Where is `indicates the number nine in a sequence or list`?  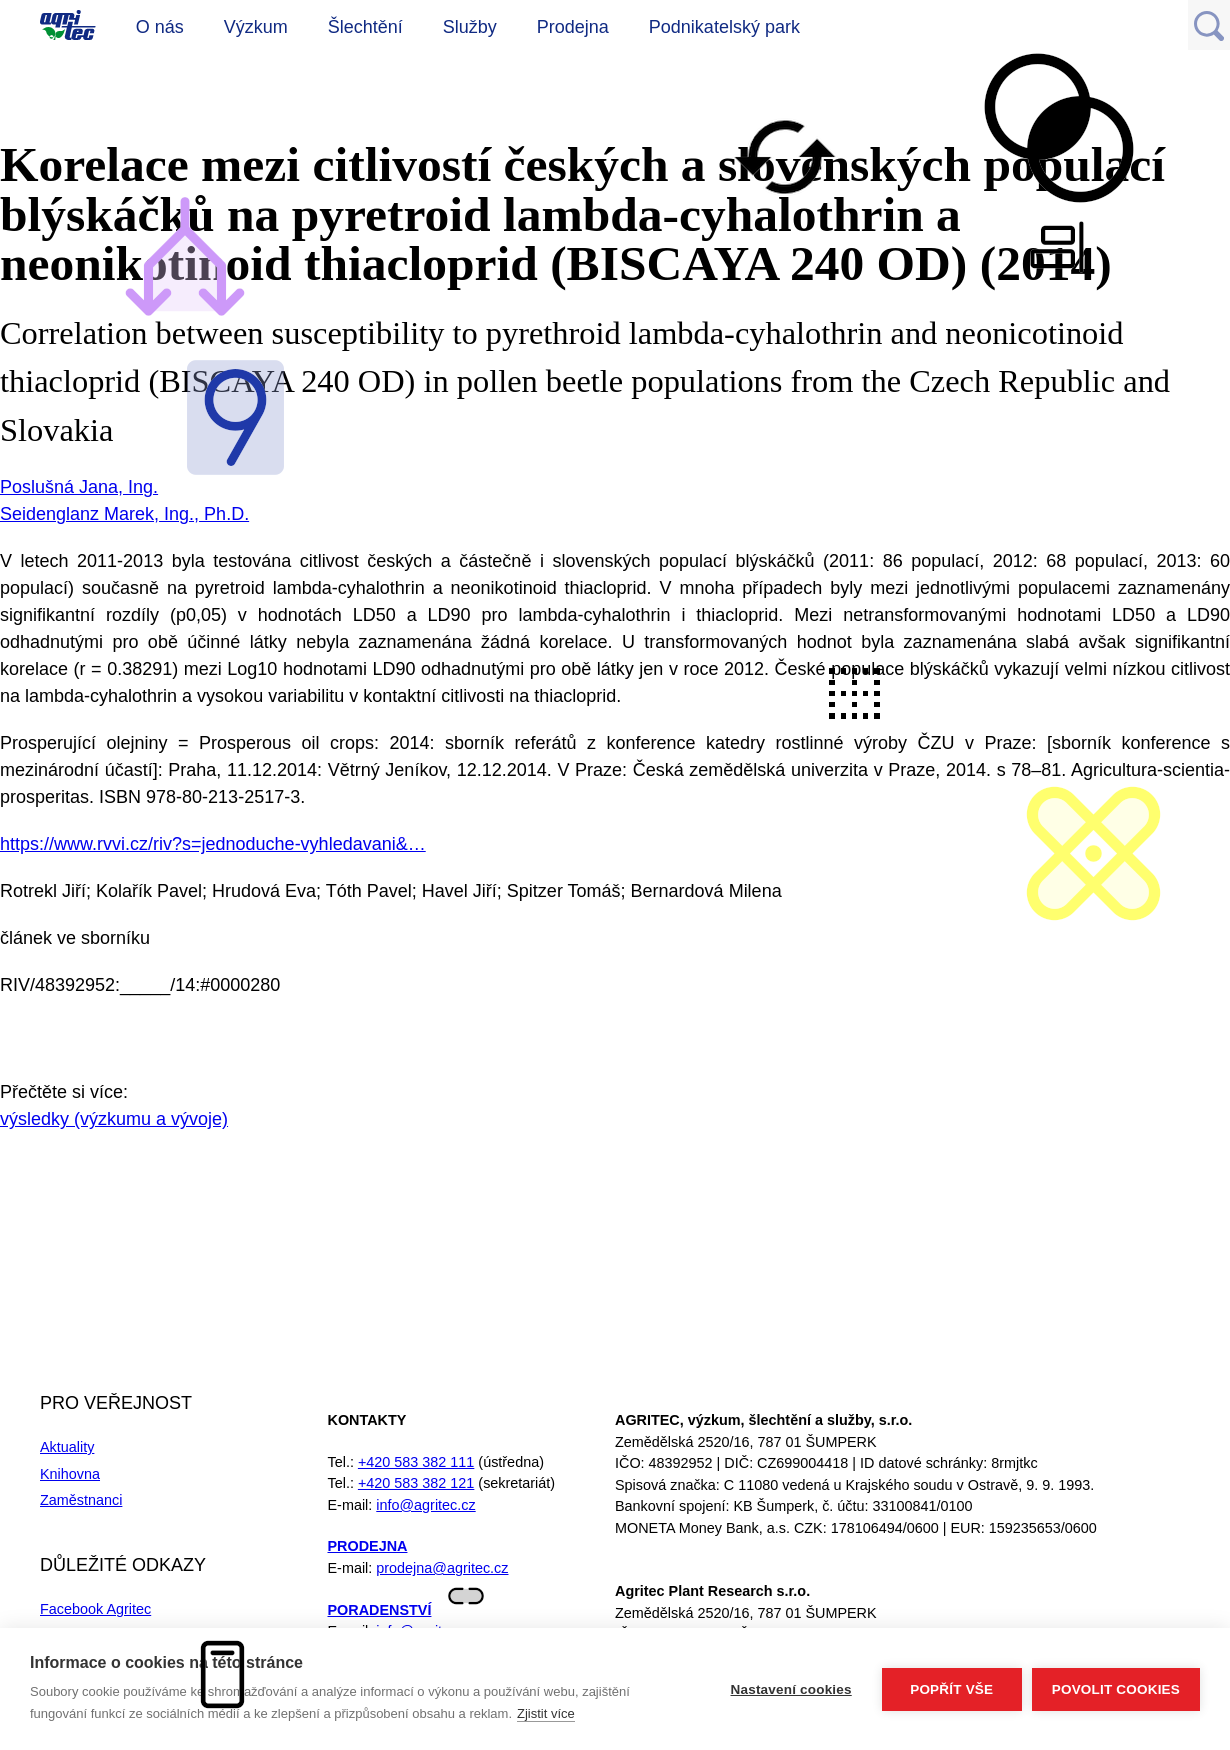
indicates the number nine in a sequence or list is located at coordinates (235, 417).